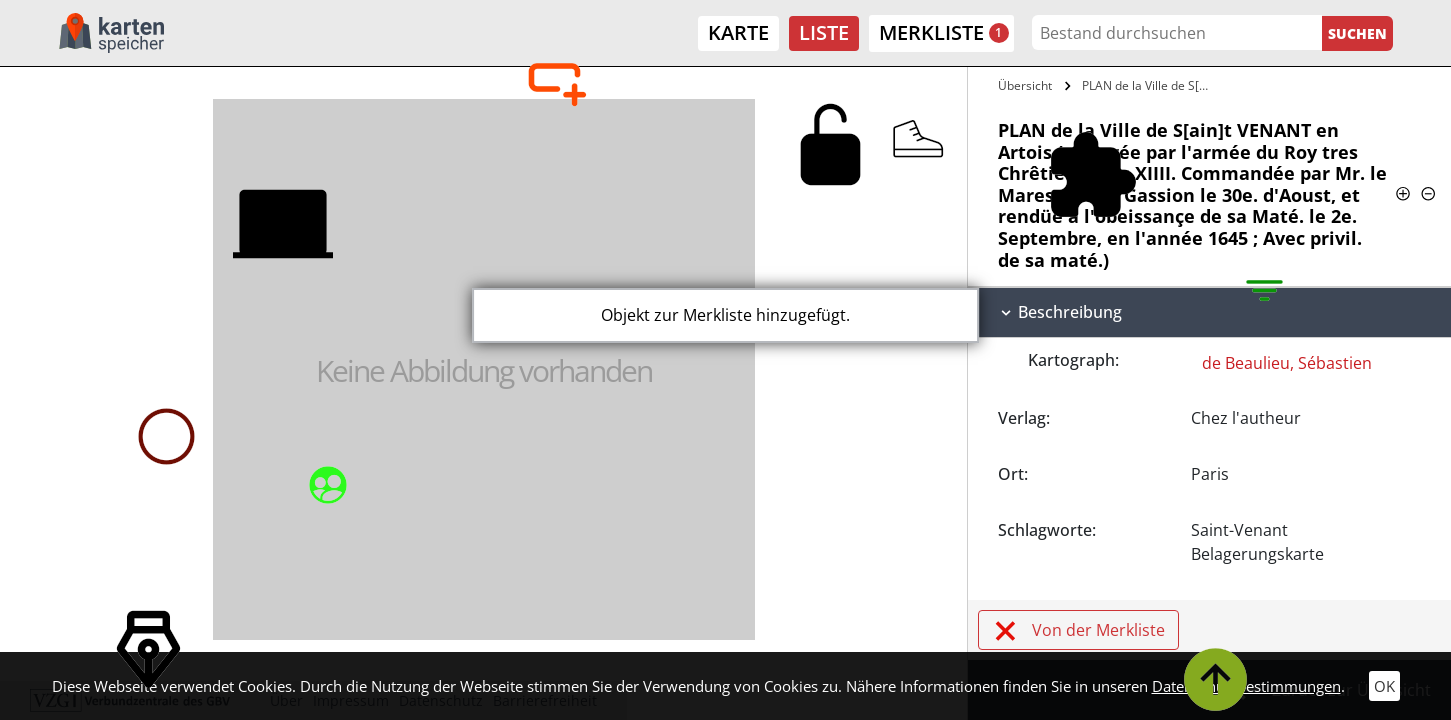 This screenshot has height=720, width=1451. I want to click on access drawing or illustration tools, so click(148, 647).